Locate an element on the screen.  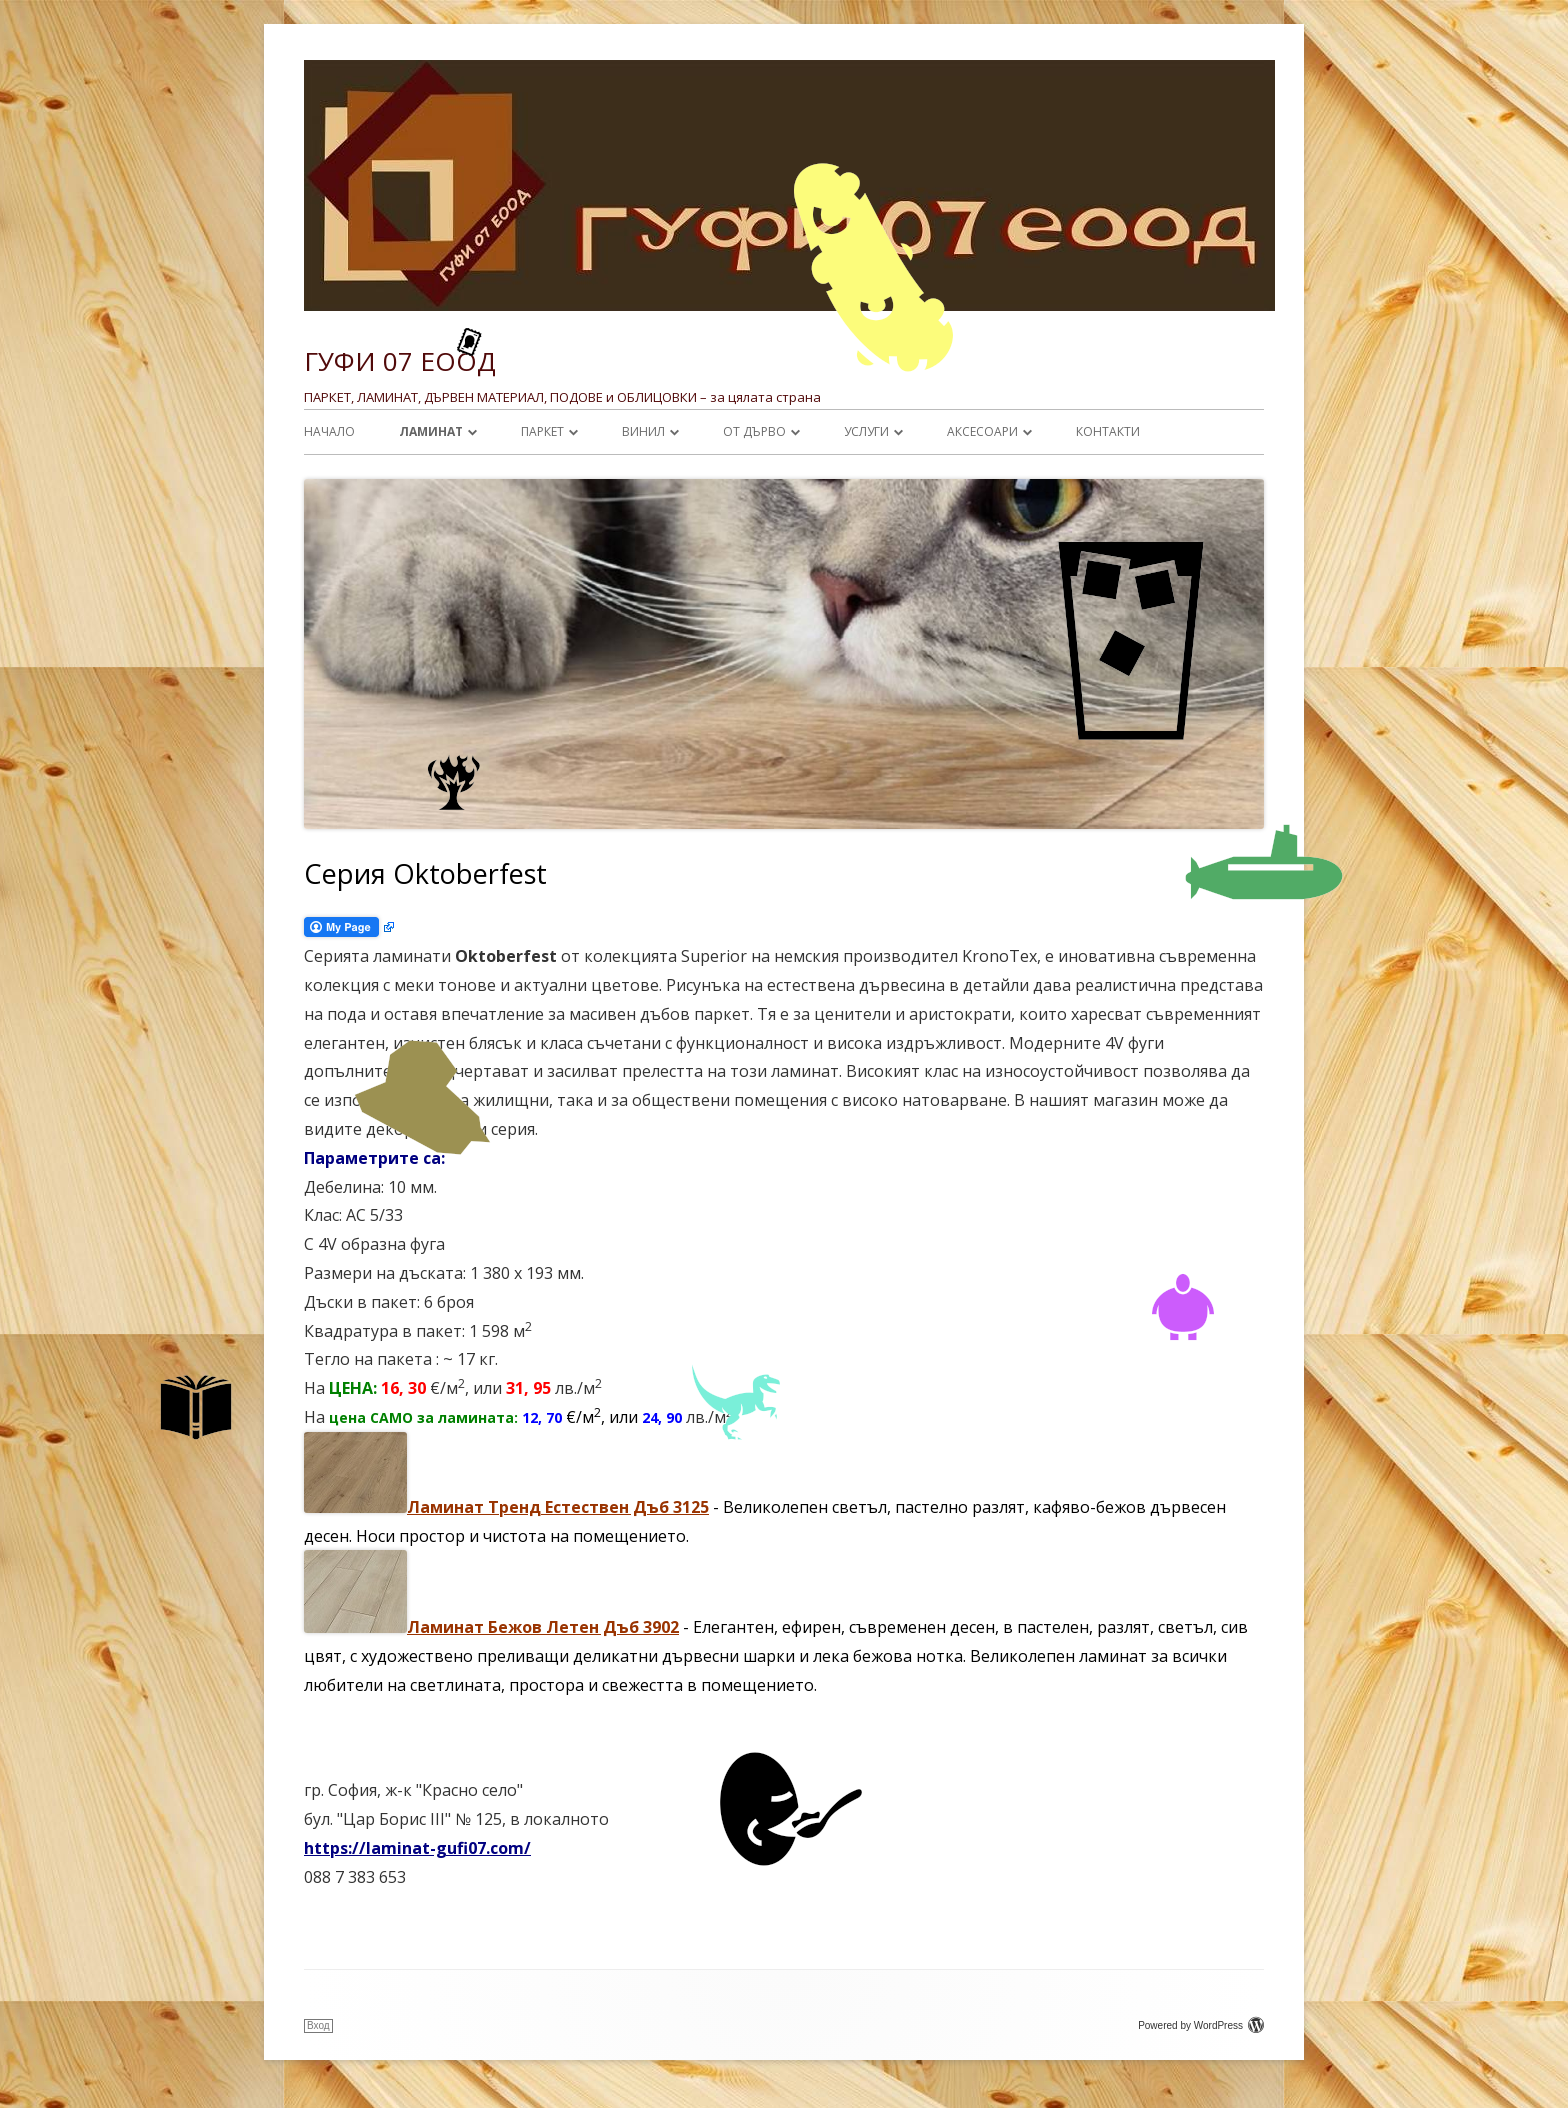
indicates a character's weight or body type stat is located at coordinates (1183, 1307).